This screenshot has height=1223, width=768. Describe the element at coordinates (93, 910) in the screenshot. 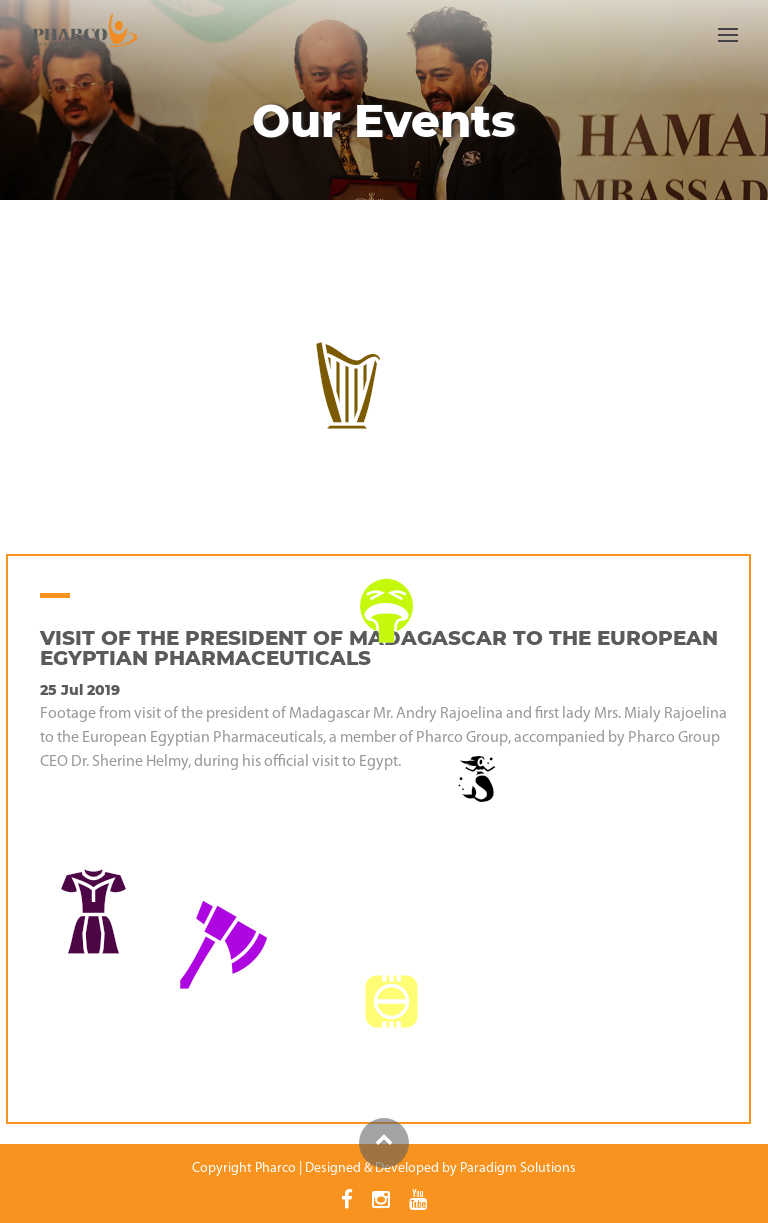

I see `view travel outfit options` at that location.